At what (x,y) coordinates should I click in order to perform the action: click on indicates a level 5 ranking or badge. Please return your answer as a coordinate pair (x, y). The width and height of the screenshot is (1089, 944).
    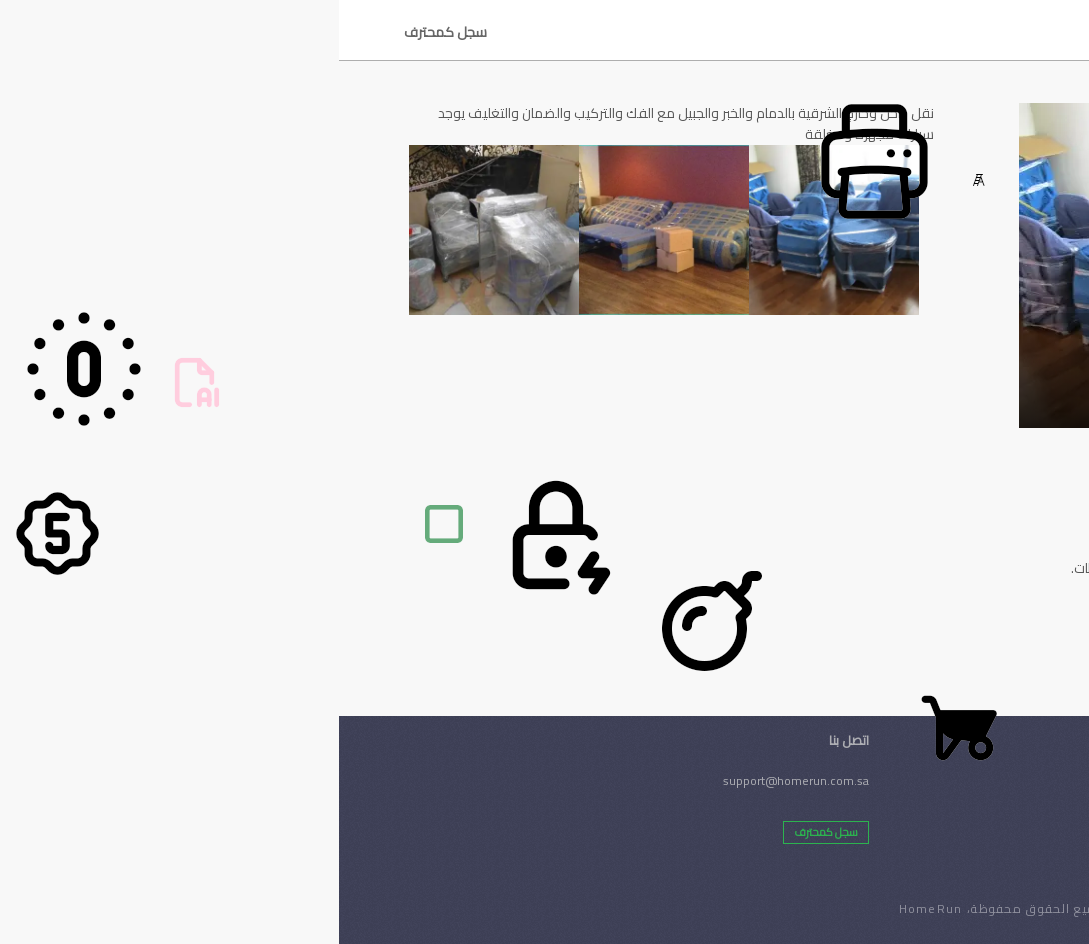
    Looking at the image, I should click on (57, 533).